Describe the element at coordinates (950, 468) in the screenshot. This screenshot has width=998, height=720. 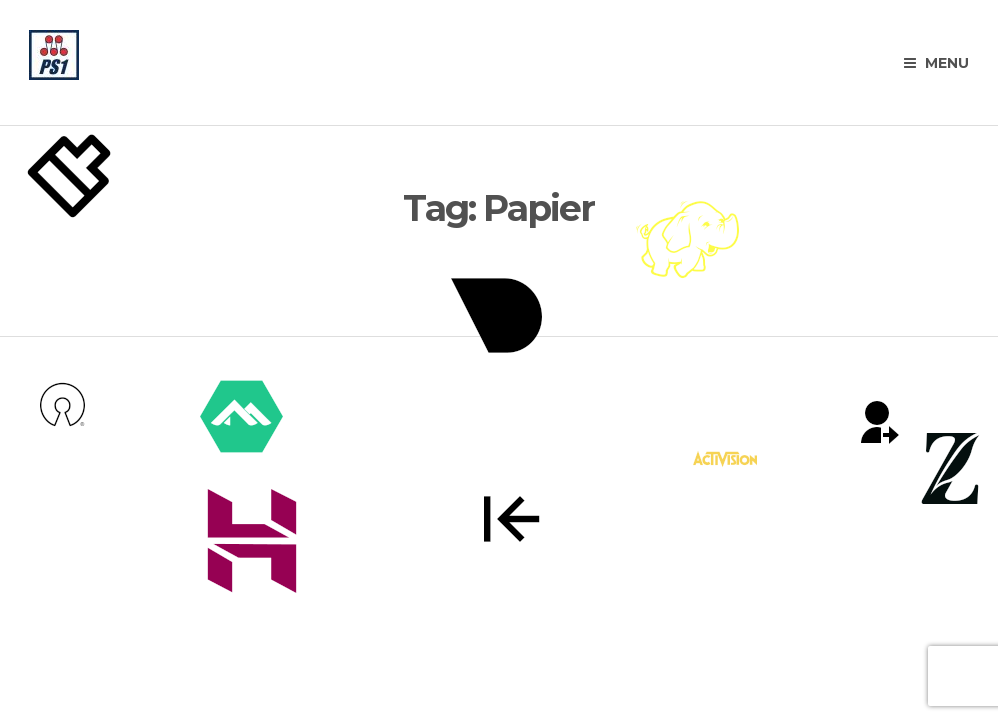
I see `open the Zola website or app` at that location.